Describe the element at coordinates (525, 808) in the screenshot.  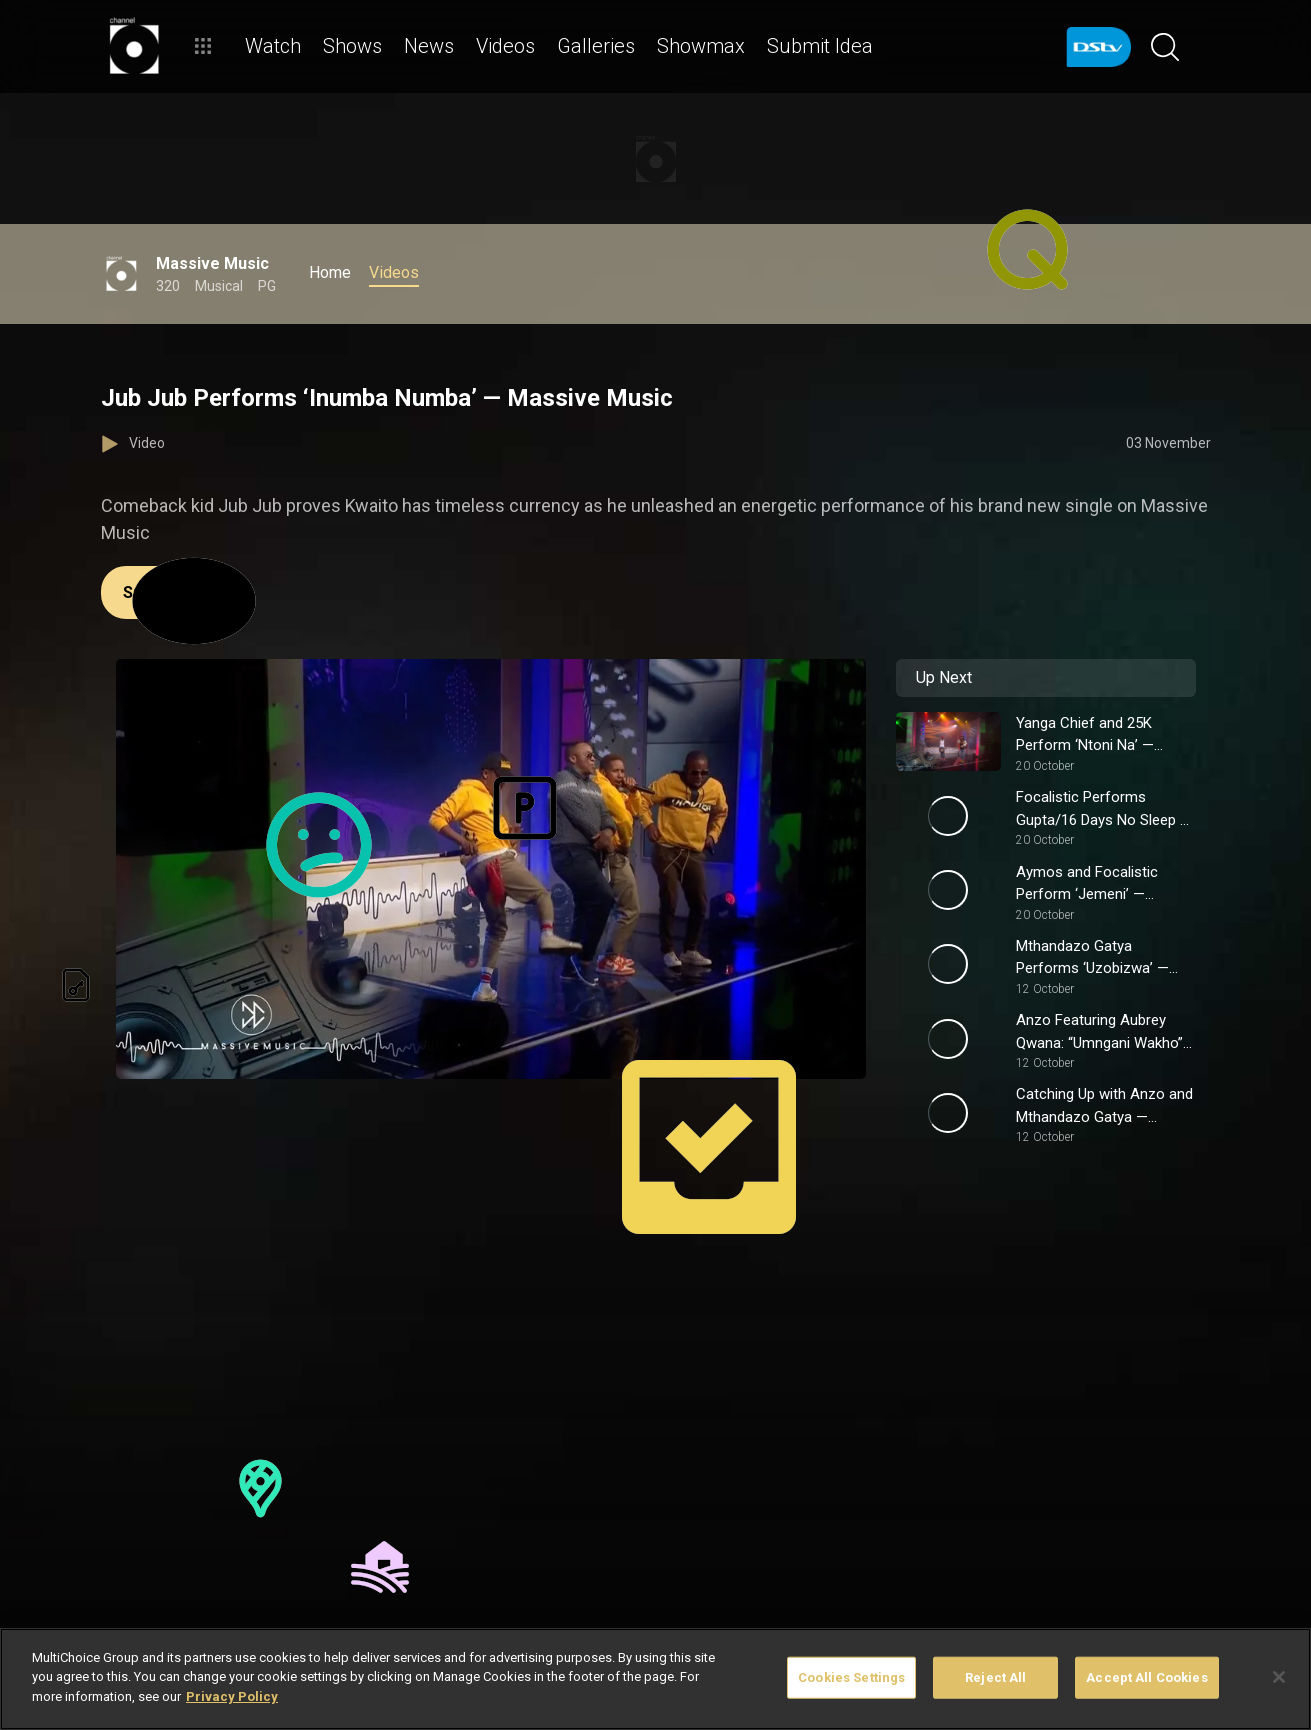
I see `parking location or services` at that location.